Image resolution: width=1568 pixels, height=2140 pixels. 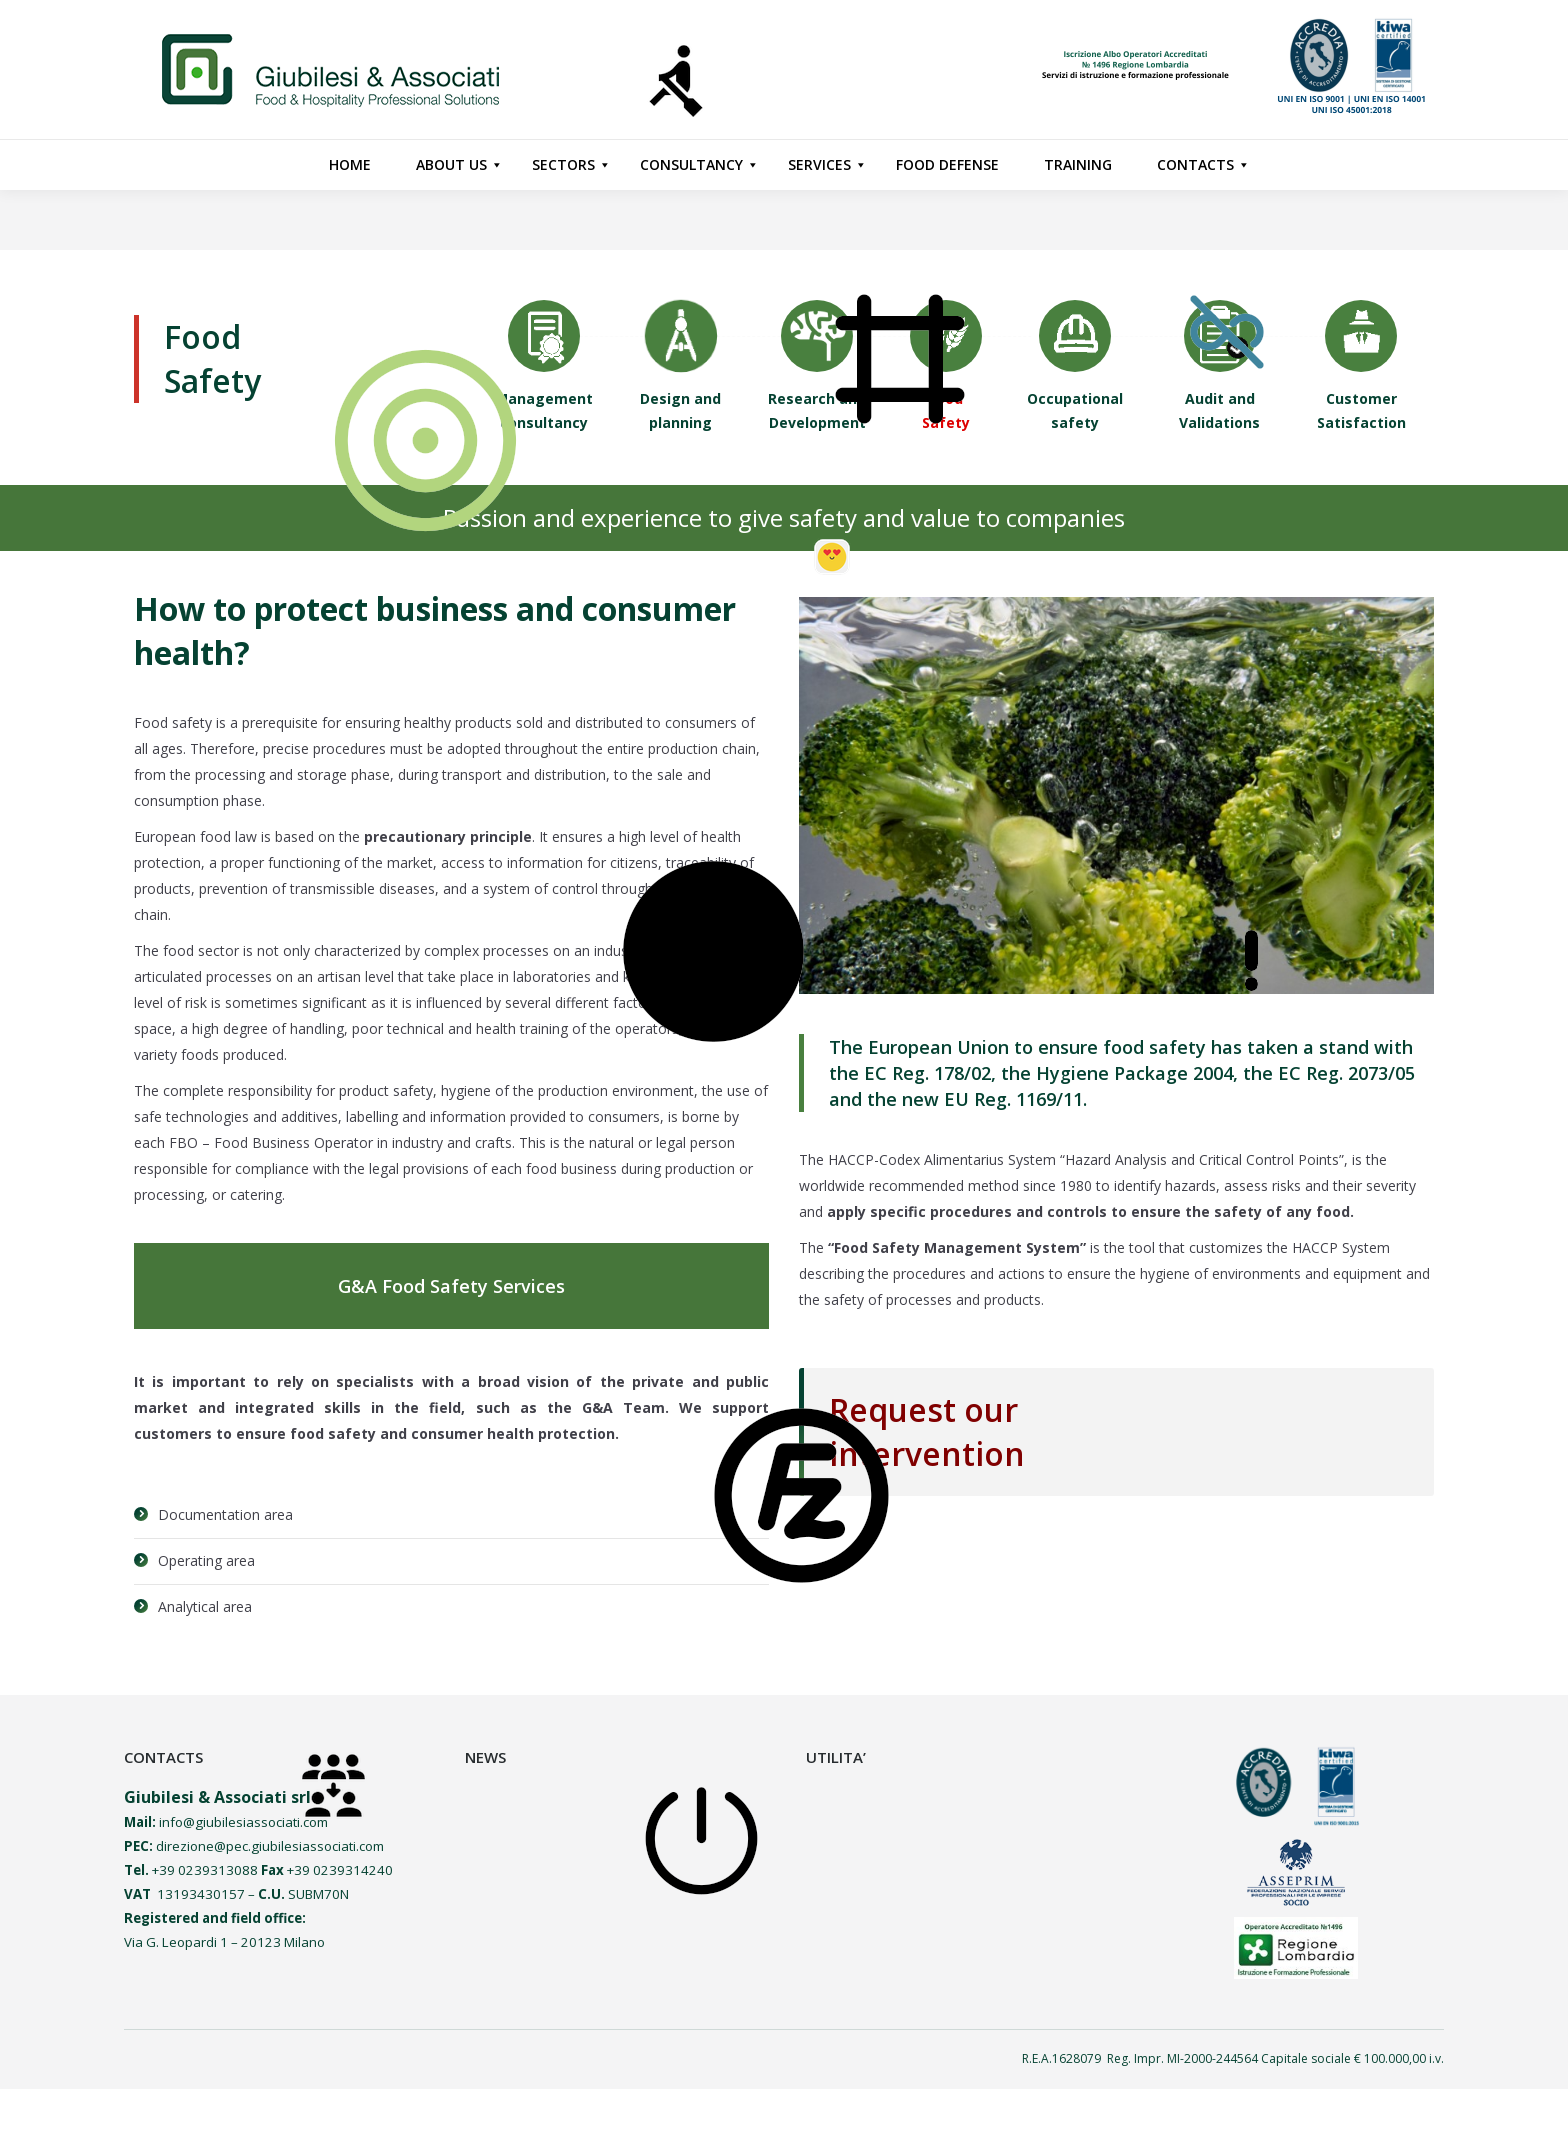 I want to click on reduce maximum occupancy or group size, so click(x=333, y=1785).